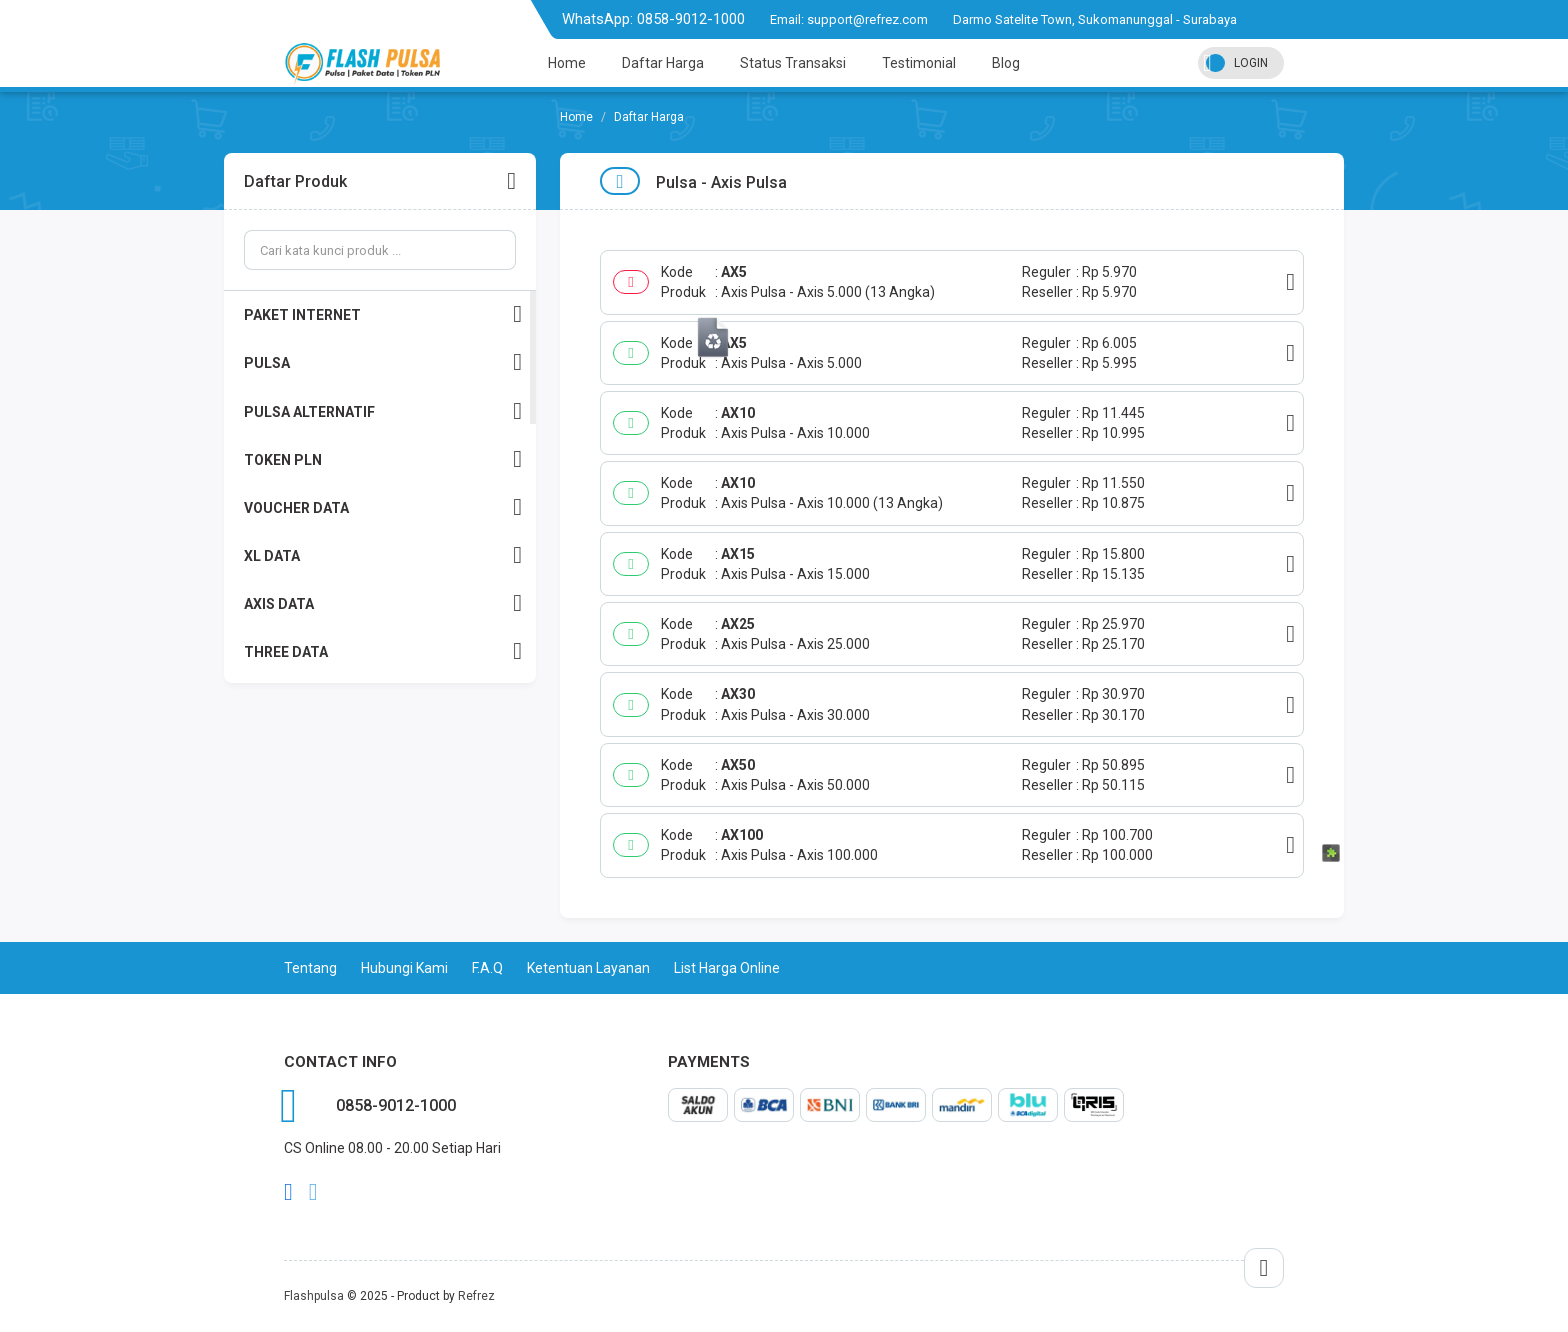  What do you see at coordinates (713, 338) in the screenshot?
I see `a file marked for deletion` at bounding box center [713, 338].